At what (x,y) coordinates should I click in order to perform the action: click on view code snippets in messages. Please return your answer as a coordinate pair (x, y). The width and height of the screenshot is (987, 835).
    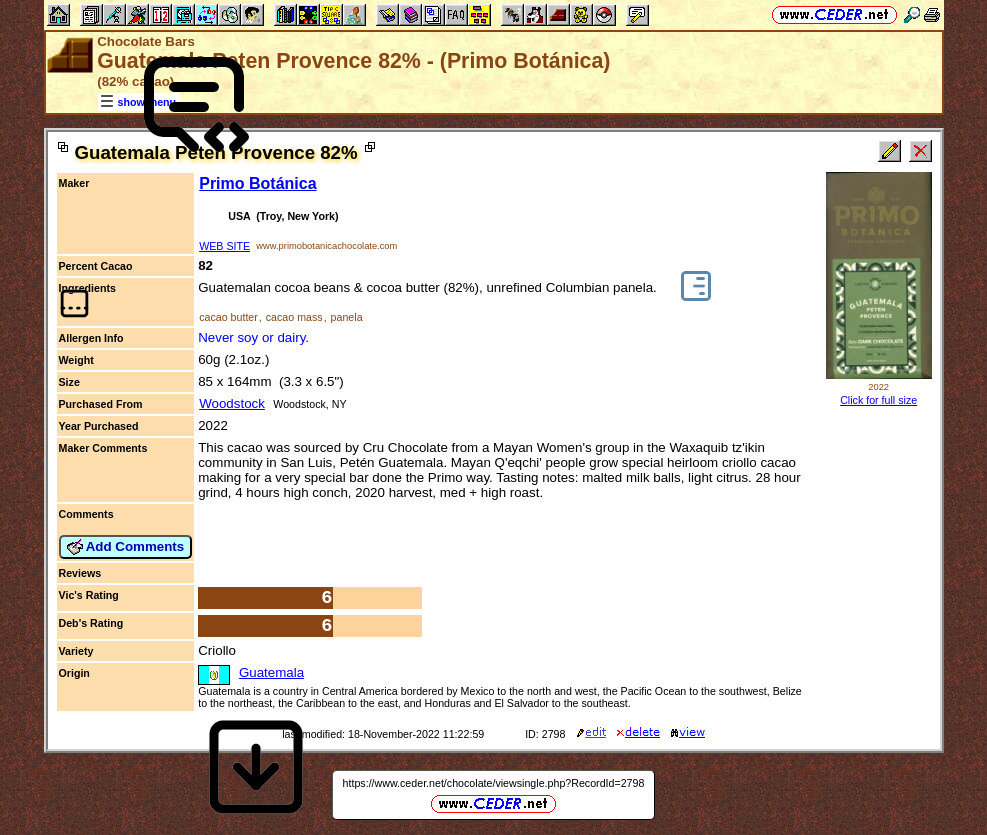
    Looking at the image, I should click on (194, 102).